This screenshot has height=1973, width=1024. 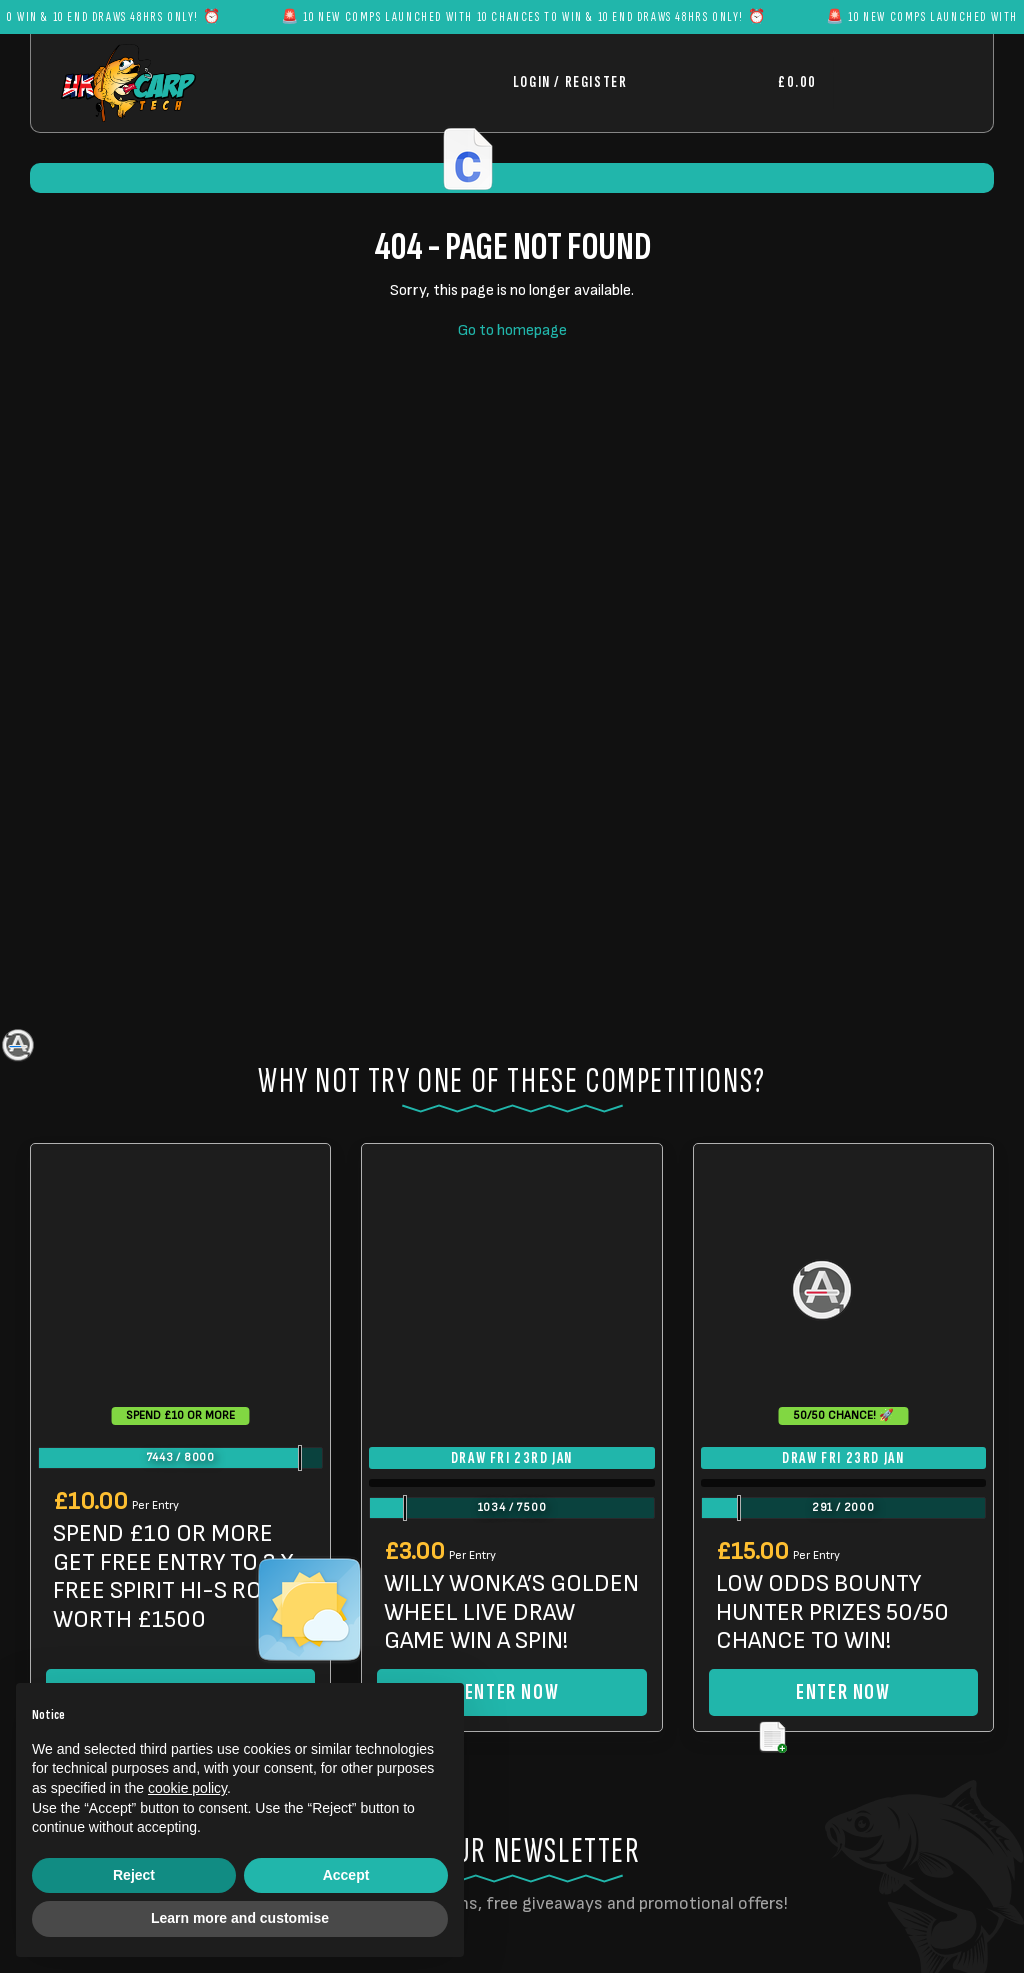 What do you see at coordinates (18, 1045) in the screenshot?
I see `open the software update manager` at bounding box center [18, 1045].